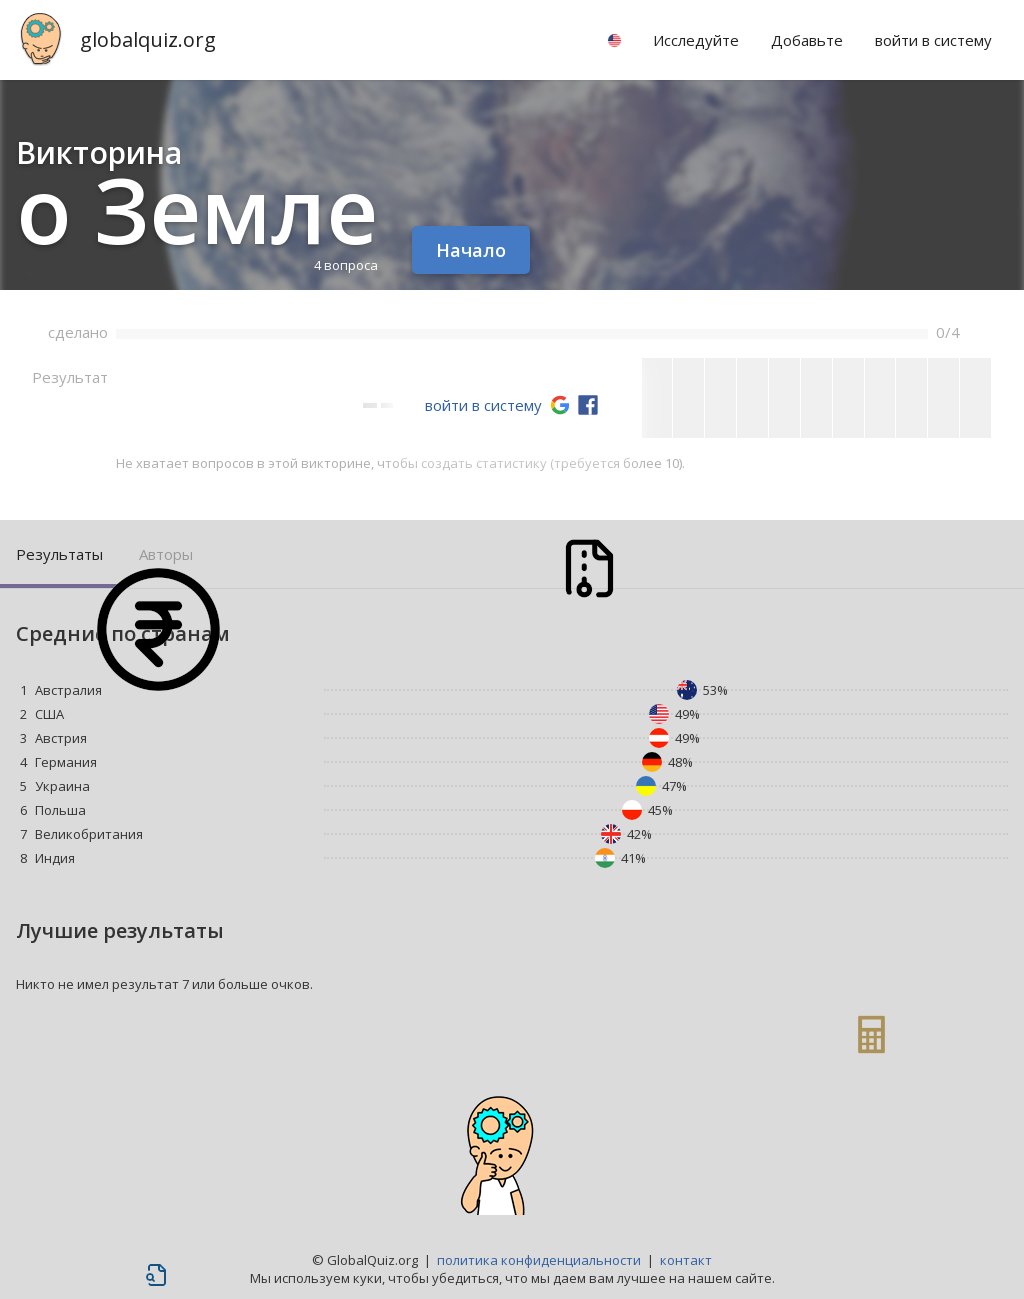  Describe the element at coordinates (158, 629) in the screenshot. I see `view price or amount in indian rupees` at that location.